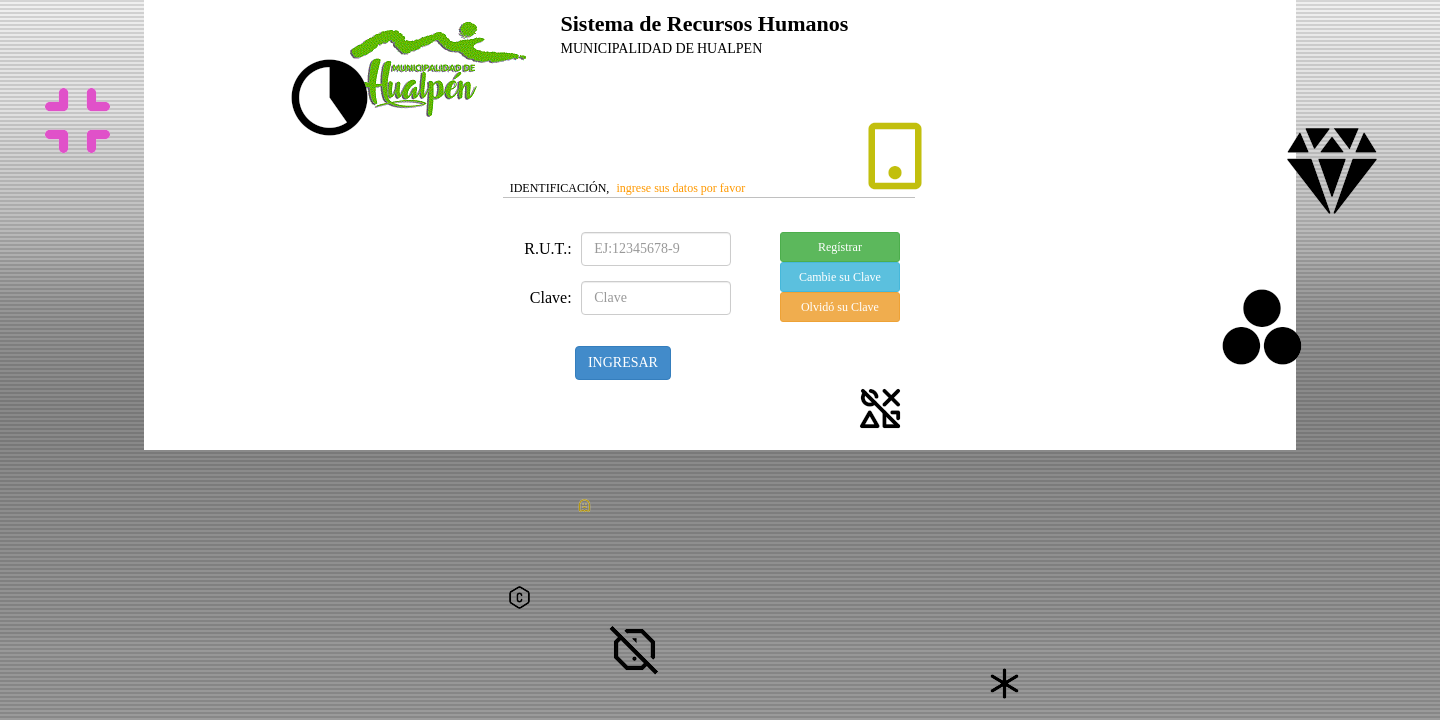 The image size is (1440, 720). Describe the element at coordinates (519, 597) in the screenshot. I see `indicates copyright status or protected content` at that location.